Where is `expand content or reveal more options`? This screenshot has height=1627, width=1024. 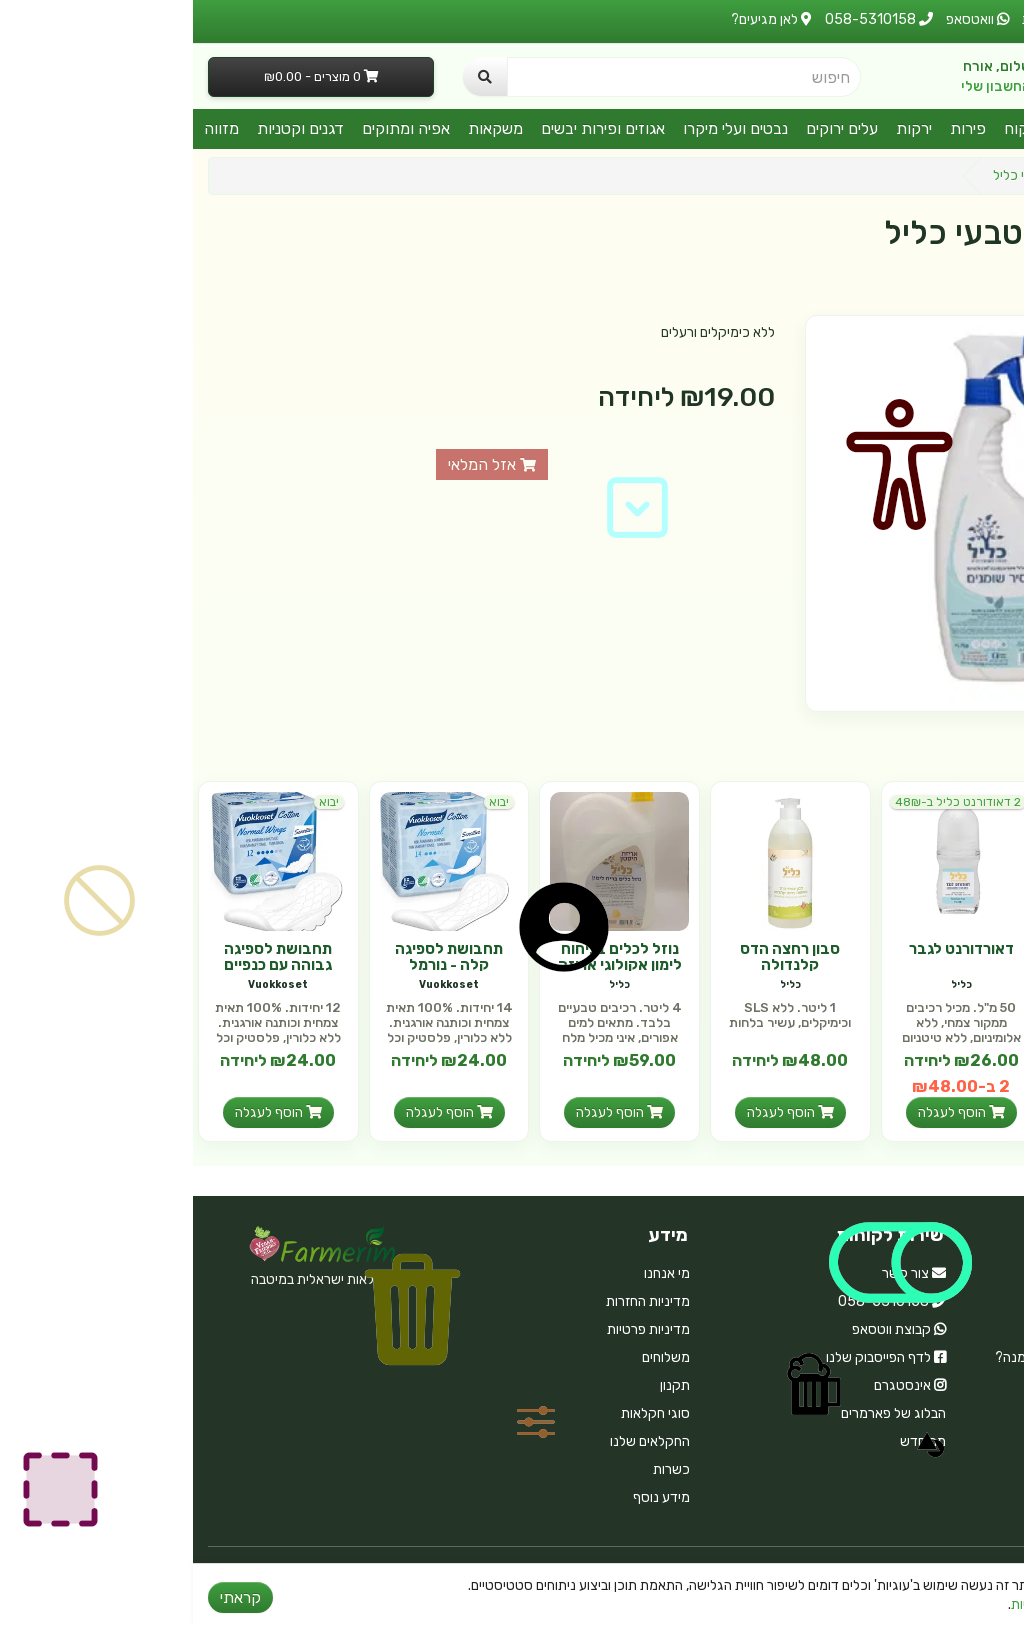
expand content or reveal more options is located at coordinates (637, 507).